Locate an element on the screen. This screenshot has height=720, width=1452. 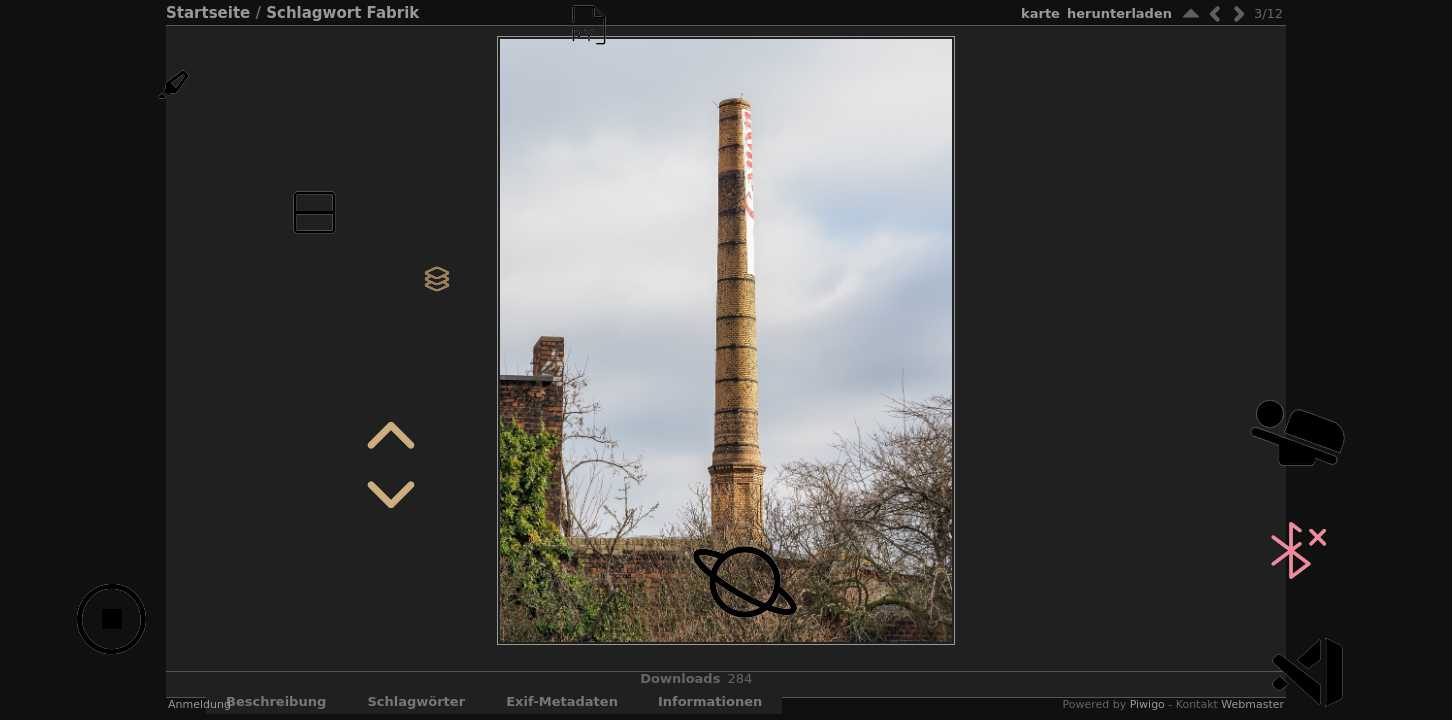
indicates a lie-flat or angled seat option on a flight is located at coordinates (1297, 434).